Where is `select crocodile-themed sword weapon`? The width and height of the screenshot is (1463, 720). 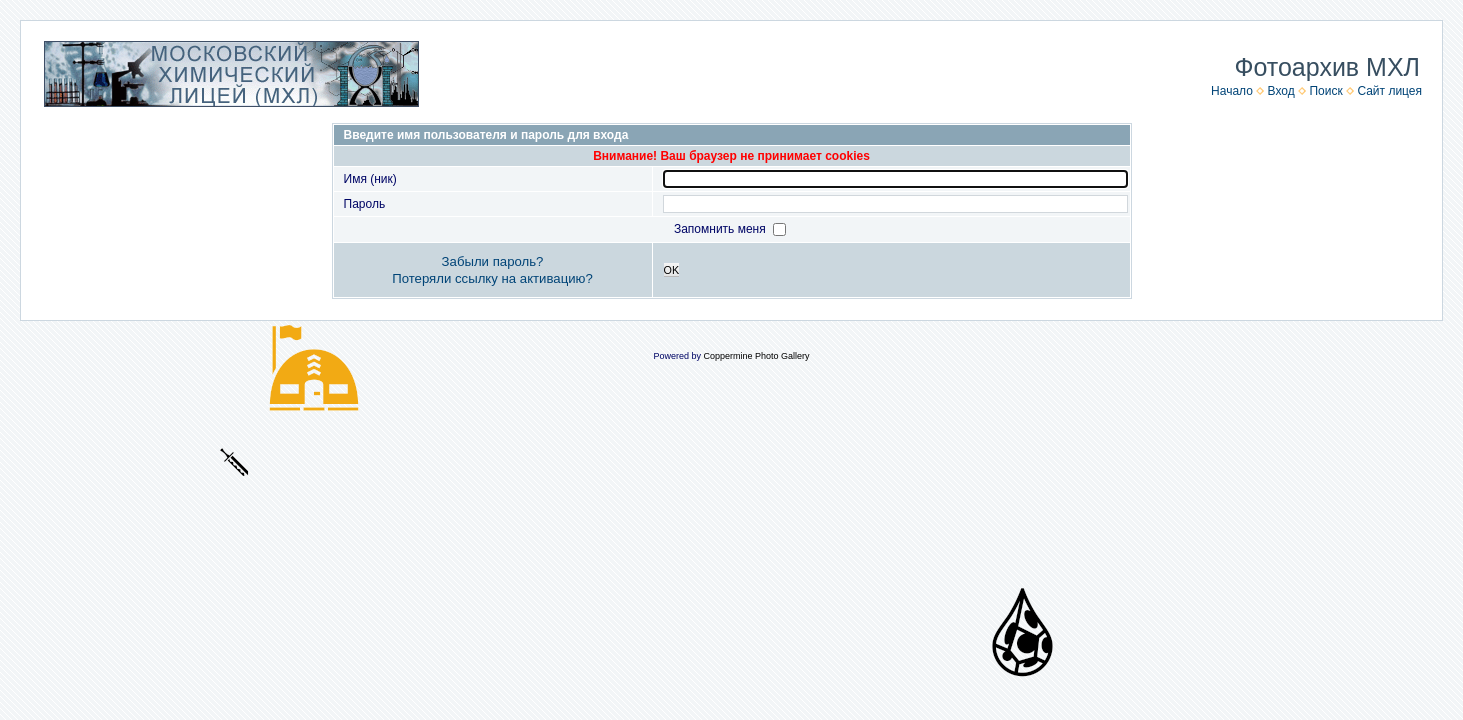 select crocodile-themed sword weapon is located at coordinates (234, 462).